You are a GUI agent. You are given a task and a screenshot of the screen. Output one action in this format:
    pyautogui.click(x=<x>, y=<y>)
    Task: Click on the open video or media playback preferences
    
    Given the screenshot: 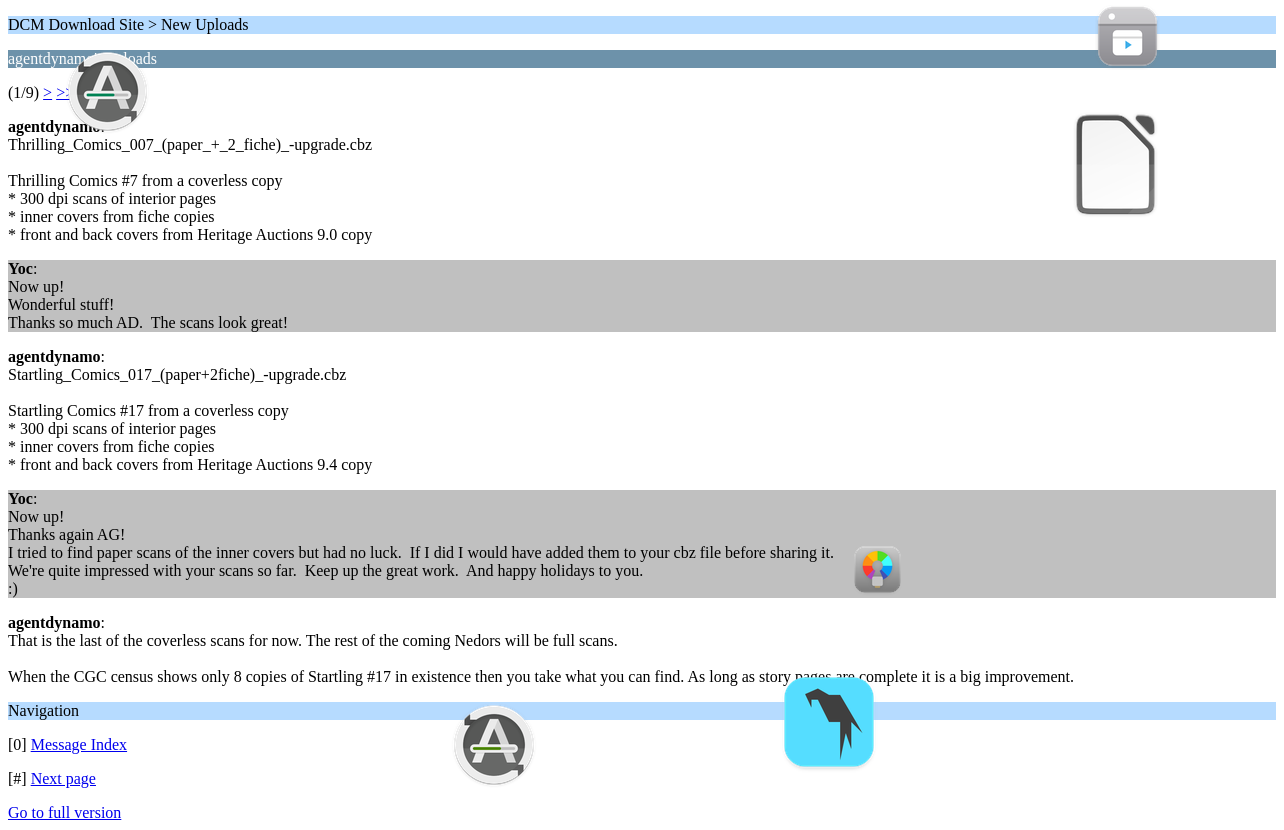 What is the action you would take?
    pyautogui.click(x=1127, y=37)
    